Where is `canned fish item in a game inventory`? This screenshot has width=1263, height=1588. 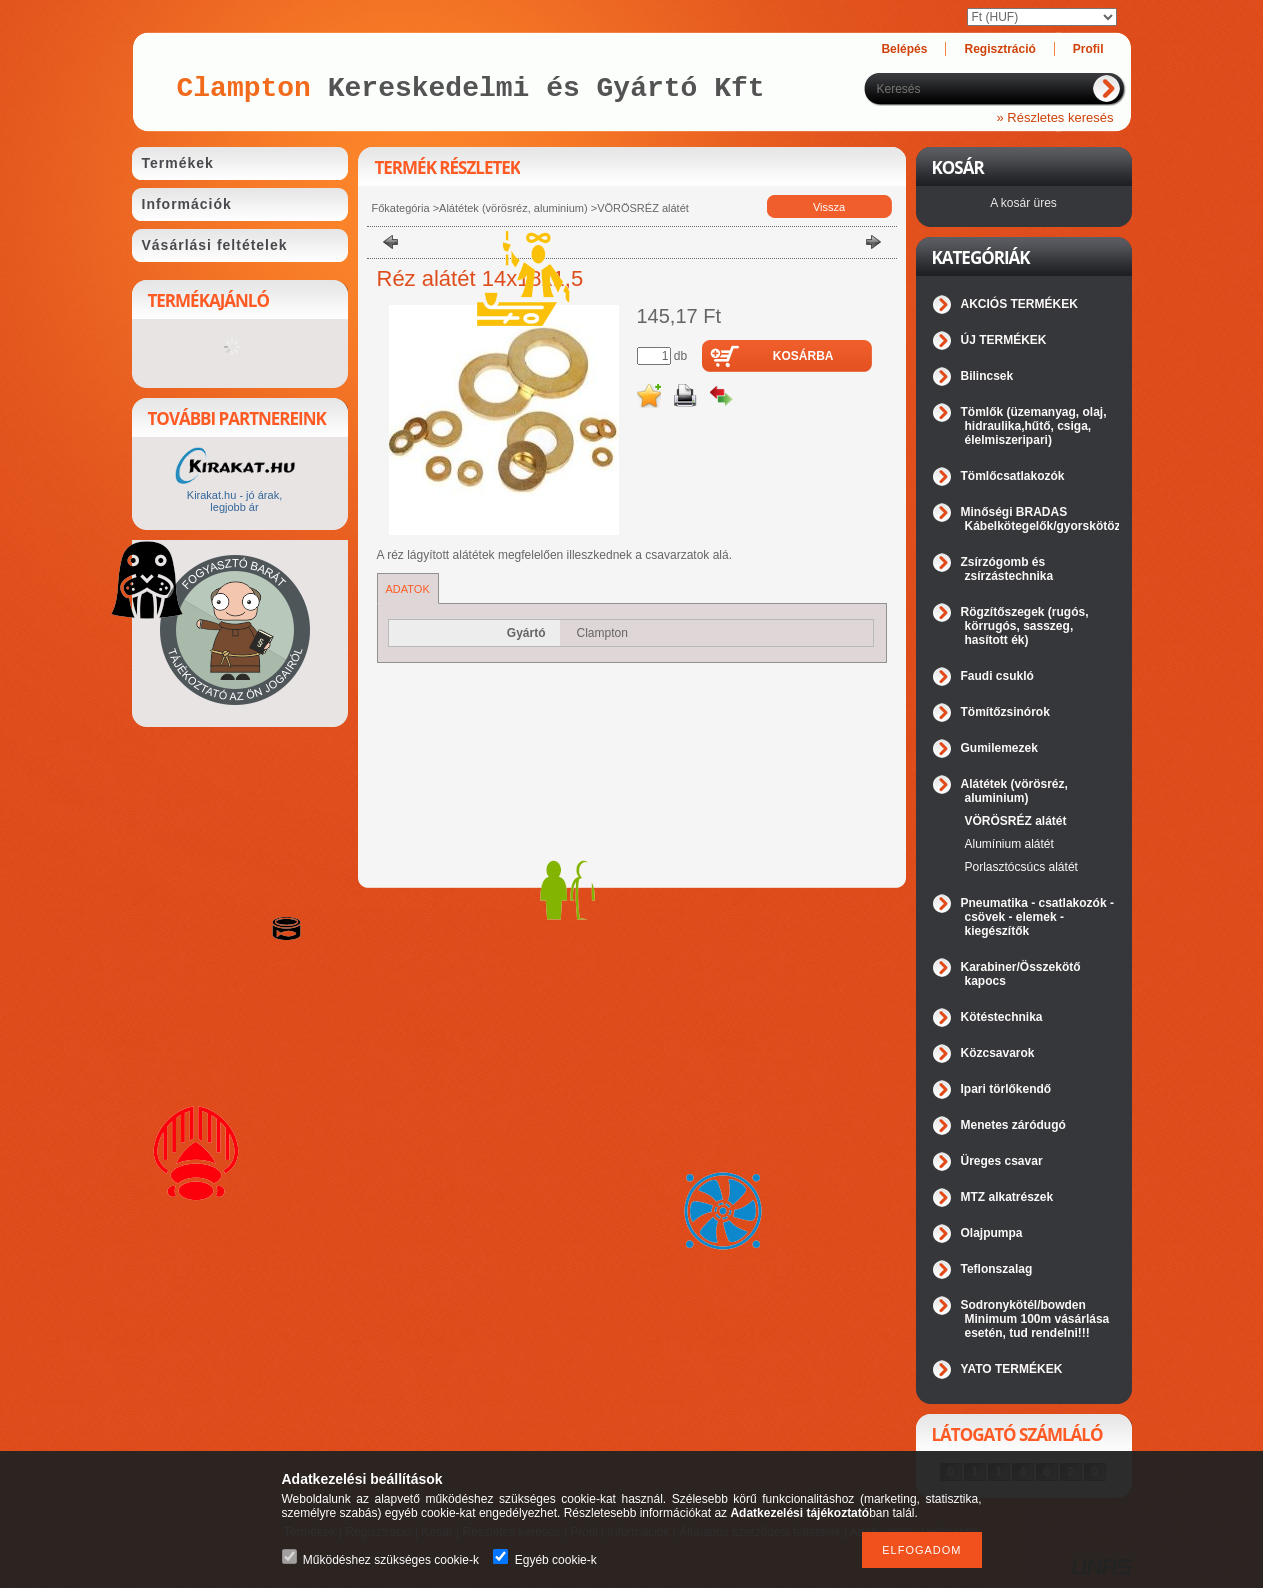
canned fish item in a game inventory is located at coordinates (286, 928).